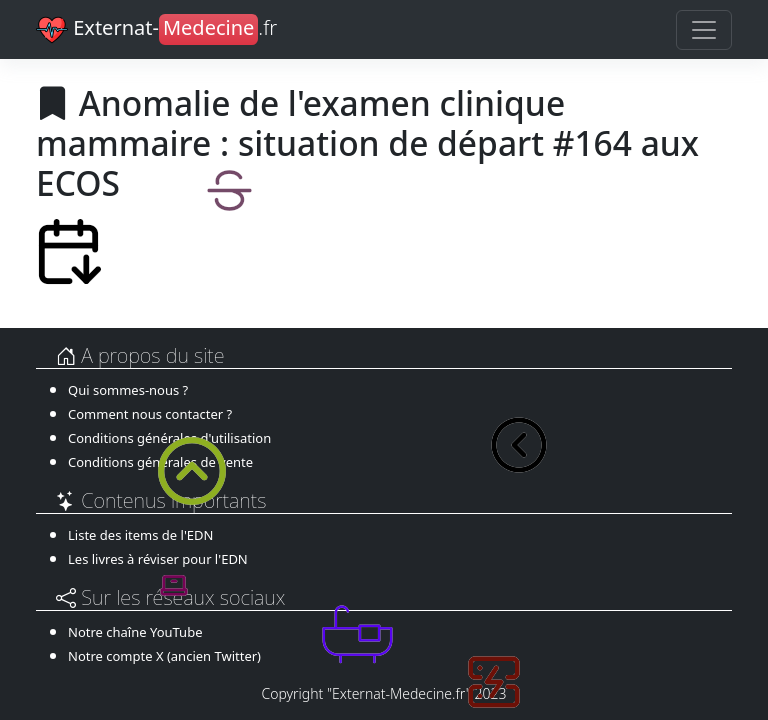 This screenshot has height=720, width=768. What do you see at coordinates (68, 251) in the screenshot?
I see `download calendar or export events` at bounding box center [68, 251].